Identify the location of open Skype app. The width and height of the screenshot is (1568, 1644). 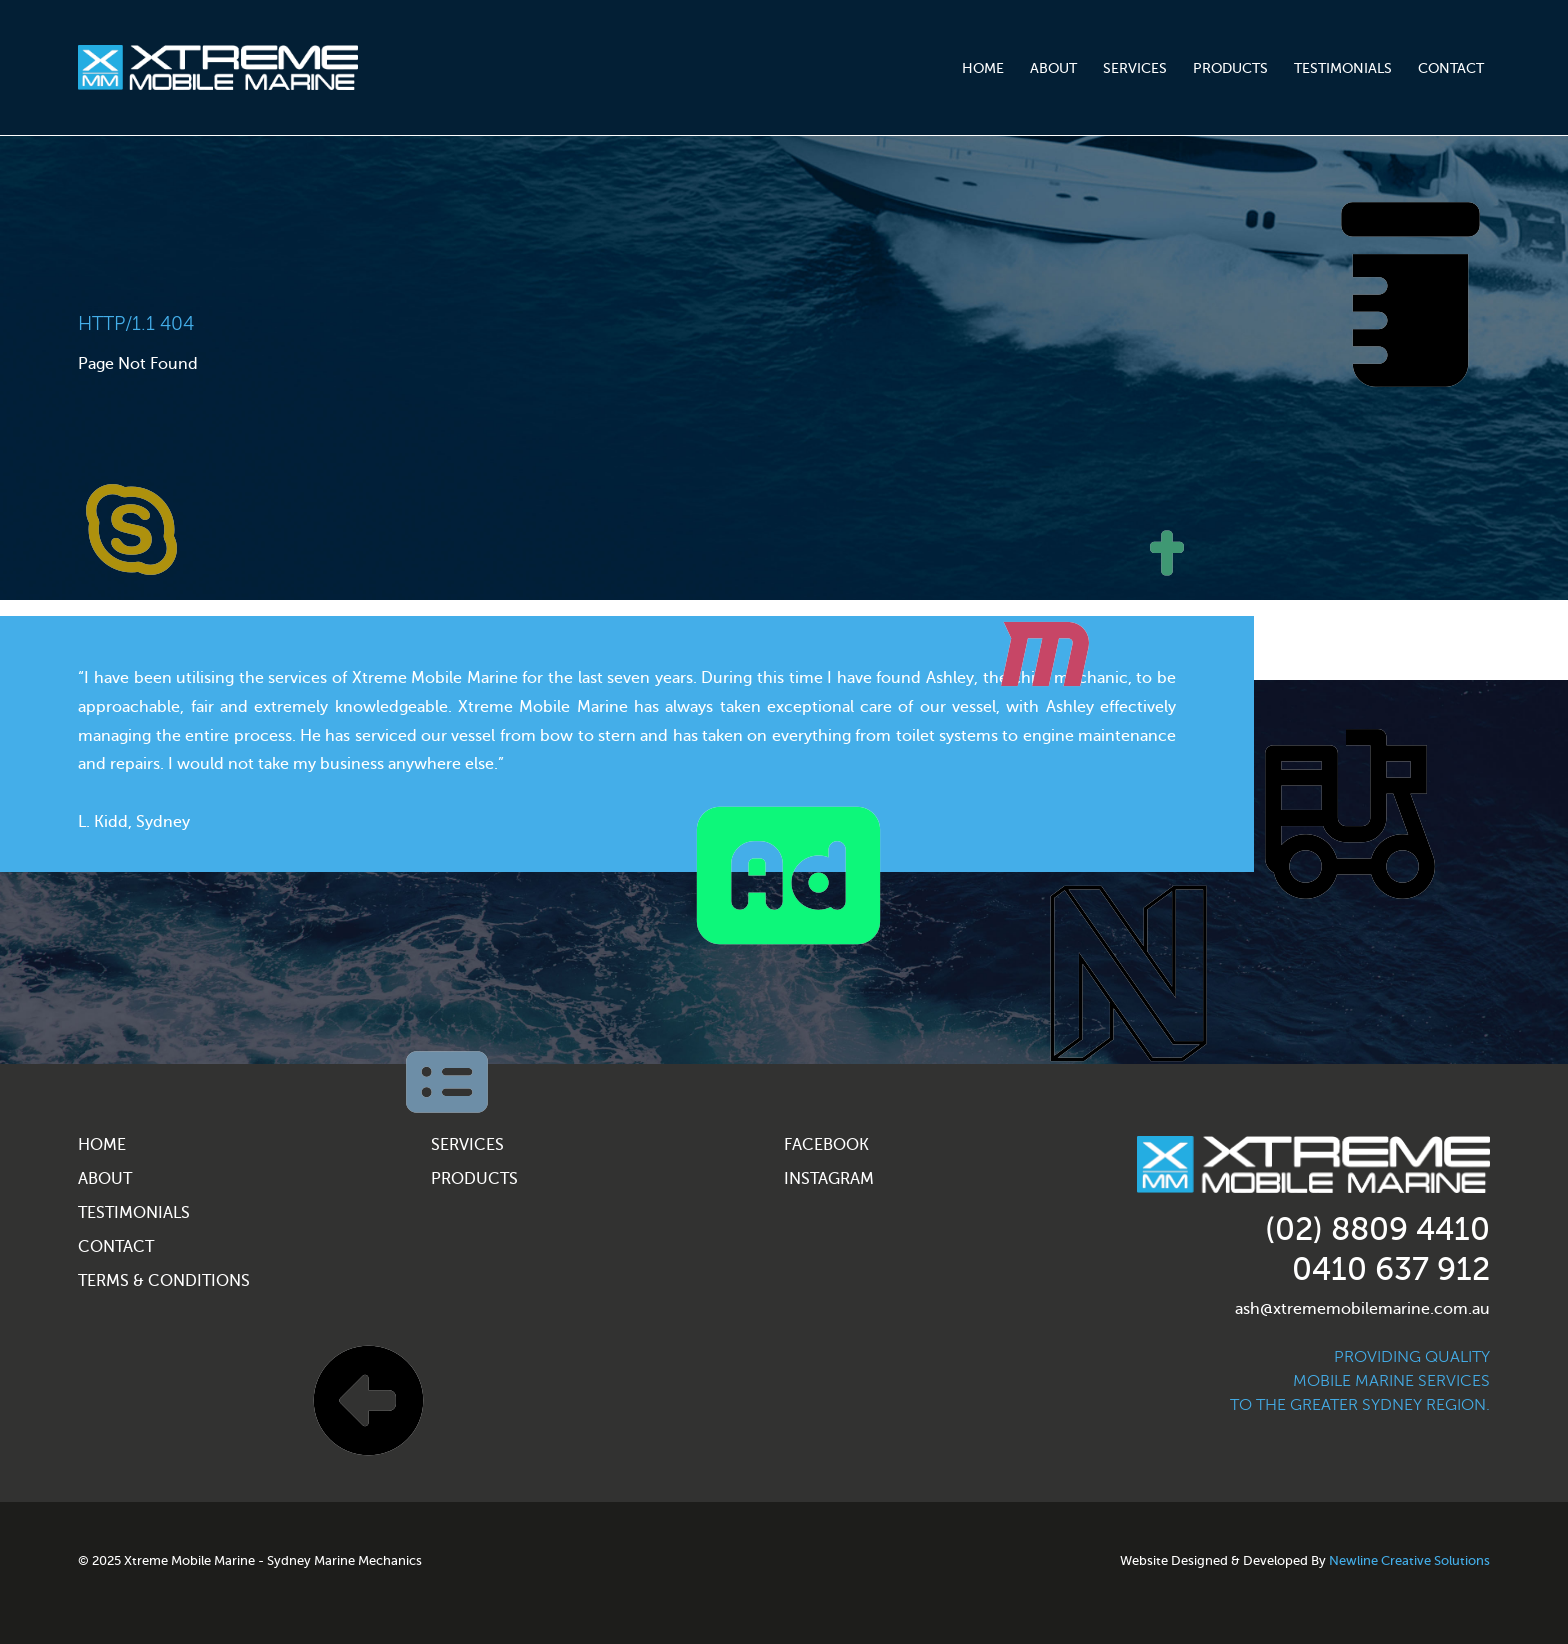
(131, 529).